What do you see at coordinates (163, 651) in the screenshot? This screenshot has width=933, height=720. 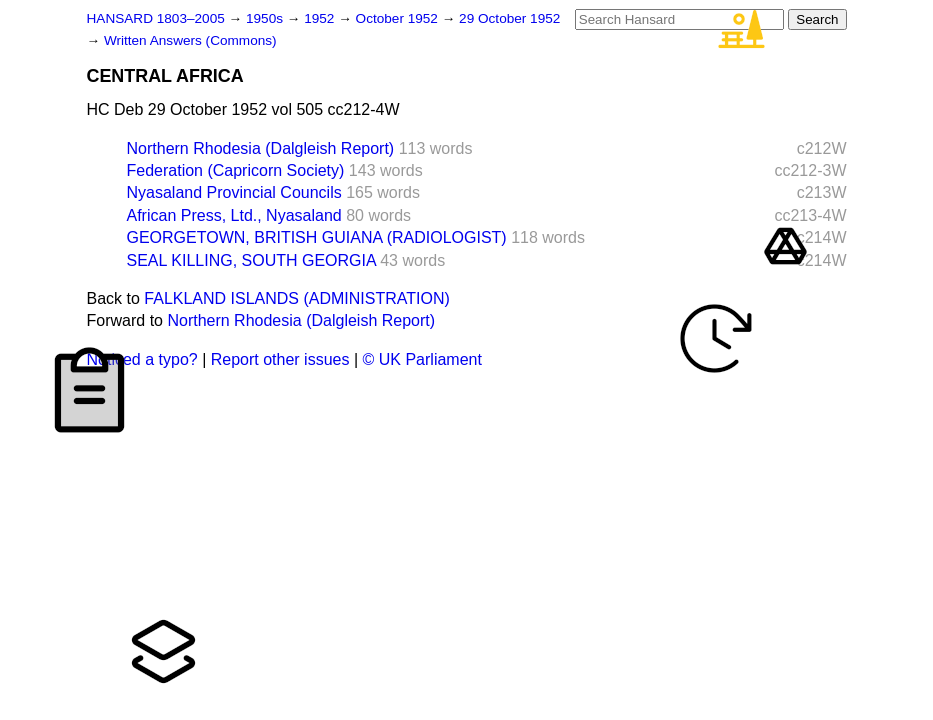 I see `view or manage layers` at bounding box center [163, 651].